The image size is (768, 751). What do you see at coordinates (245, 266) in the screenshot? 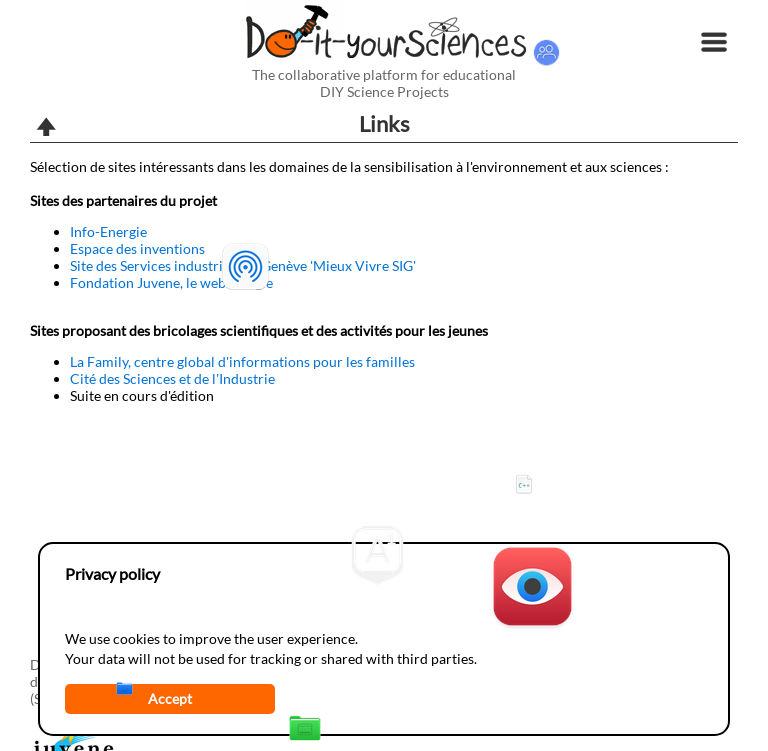
I see `share files wirelessly with nearby Apple devices` at bounding box center [245, 266].